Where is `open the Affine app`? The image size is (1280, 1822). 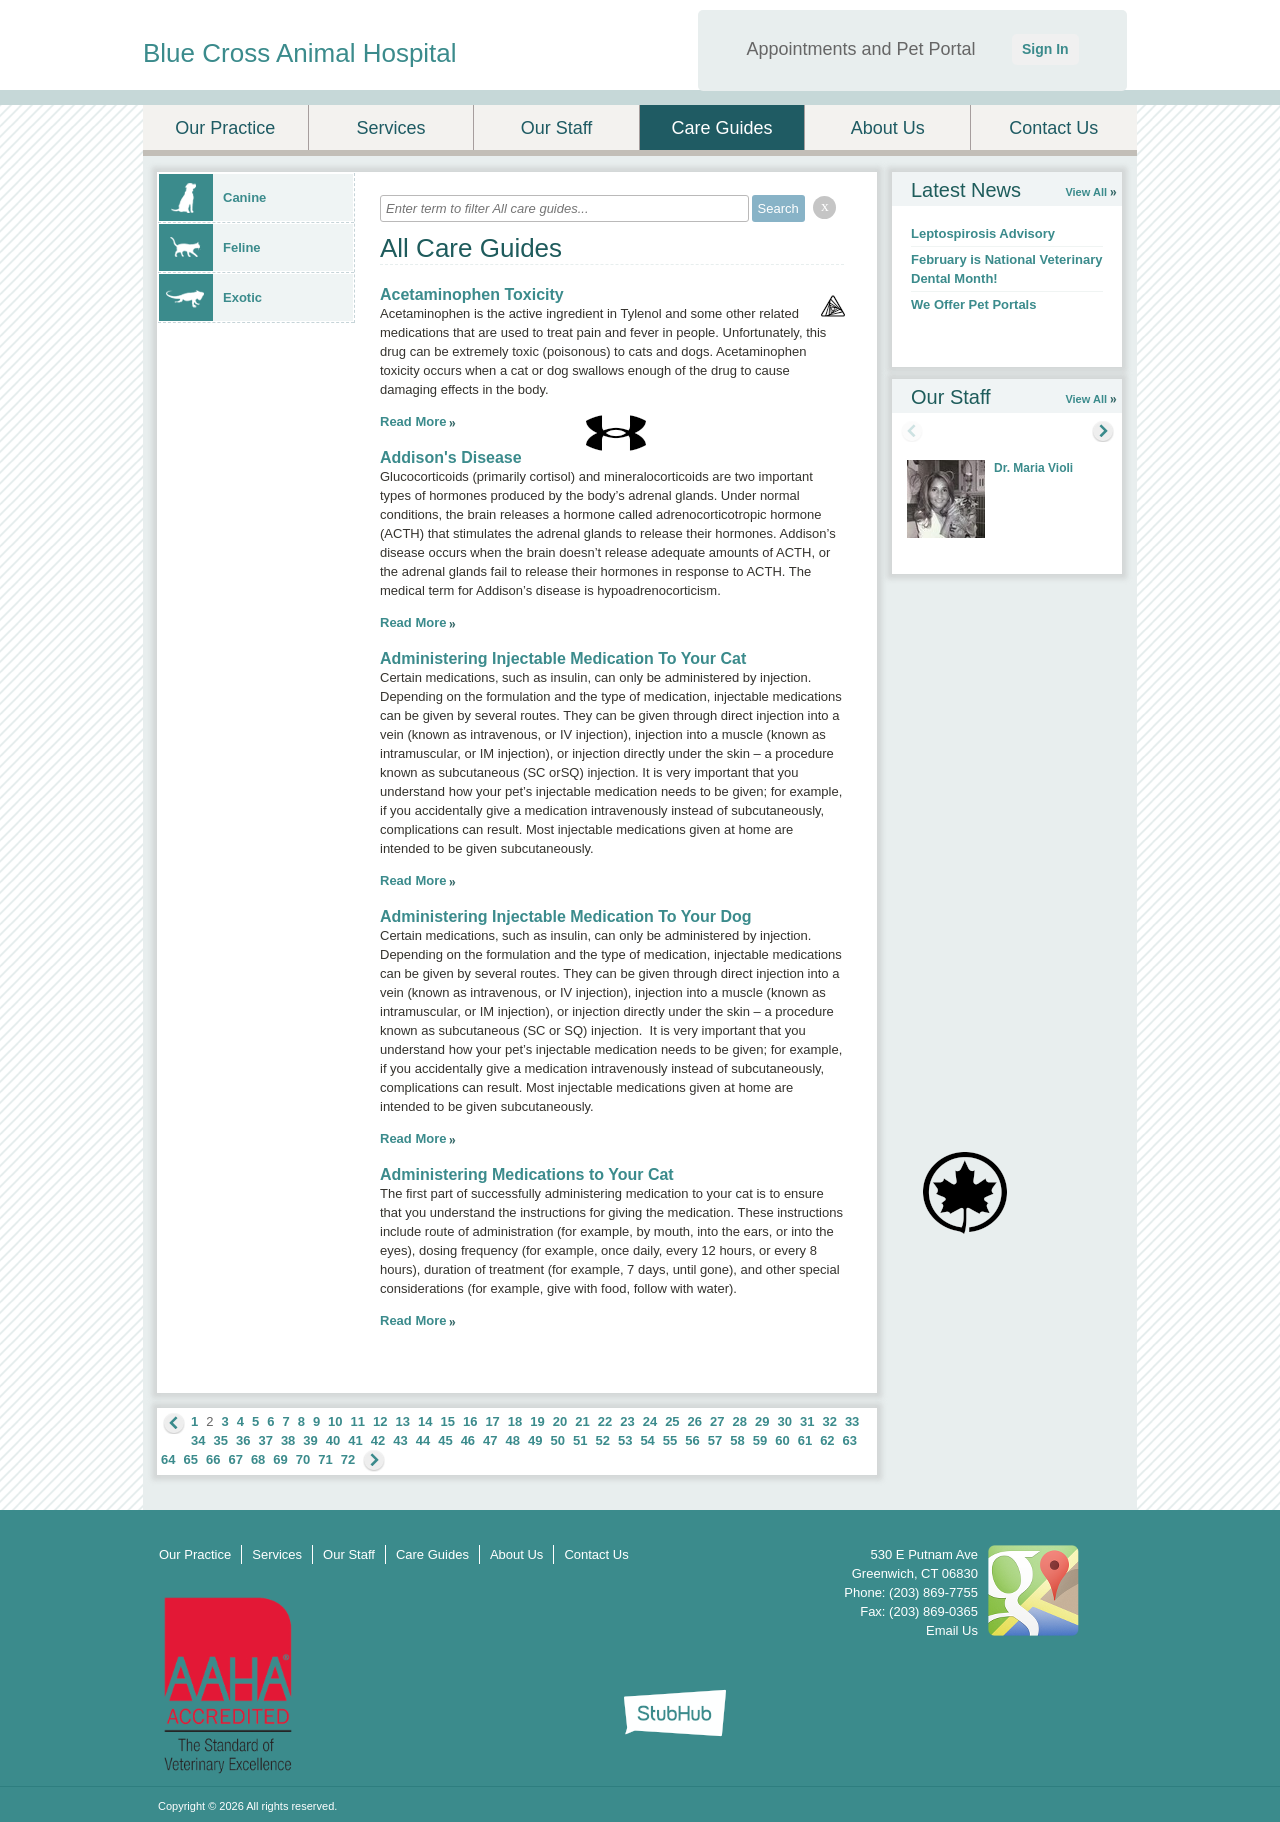
open the Affine app is located at coordinates (833, 306).